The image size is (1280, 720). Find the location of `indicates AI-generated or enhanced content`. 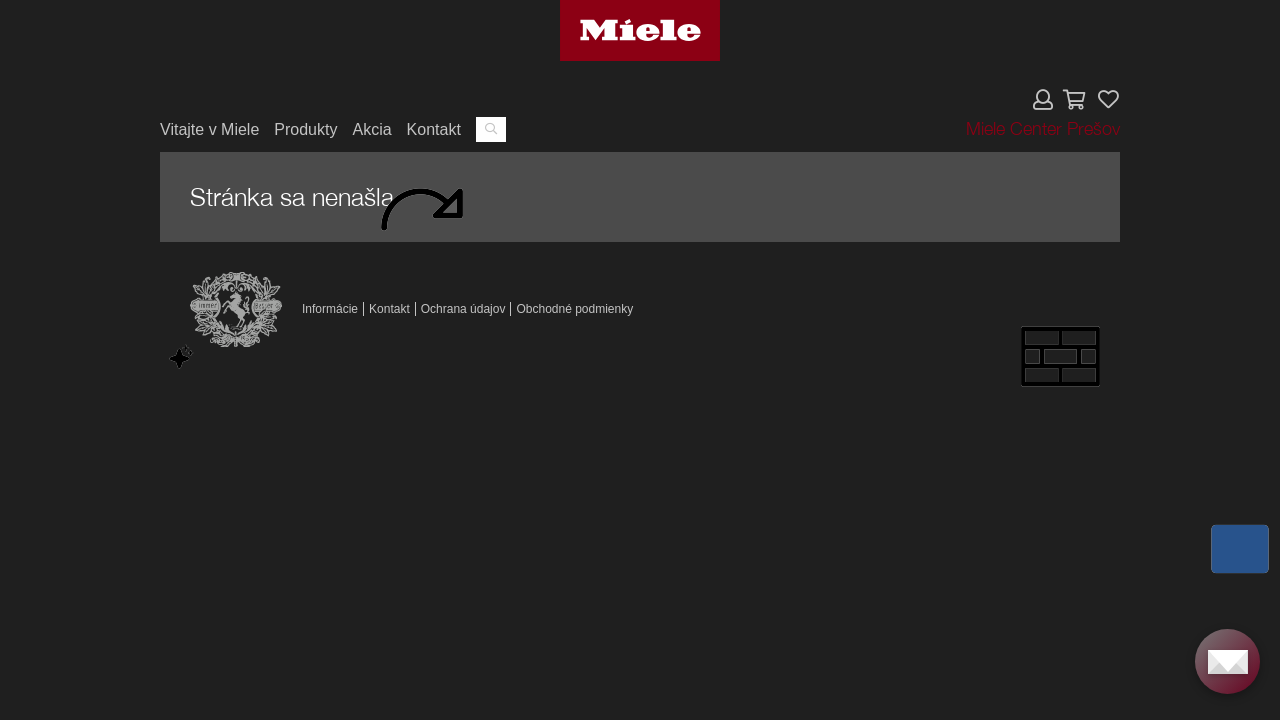

indicates AI-generated or enhanced content is located at coordinates (181, 357).